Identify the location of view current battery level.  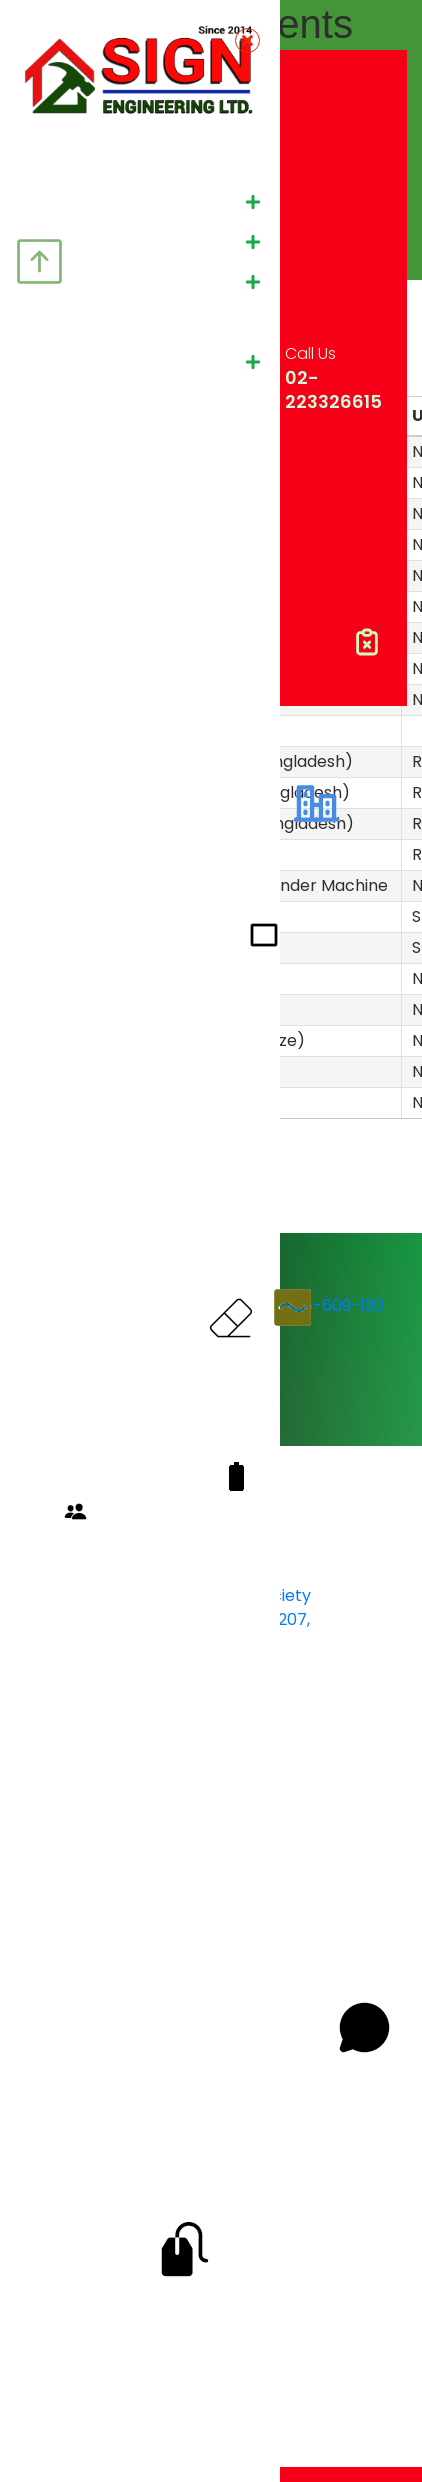
(236, 1476).